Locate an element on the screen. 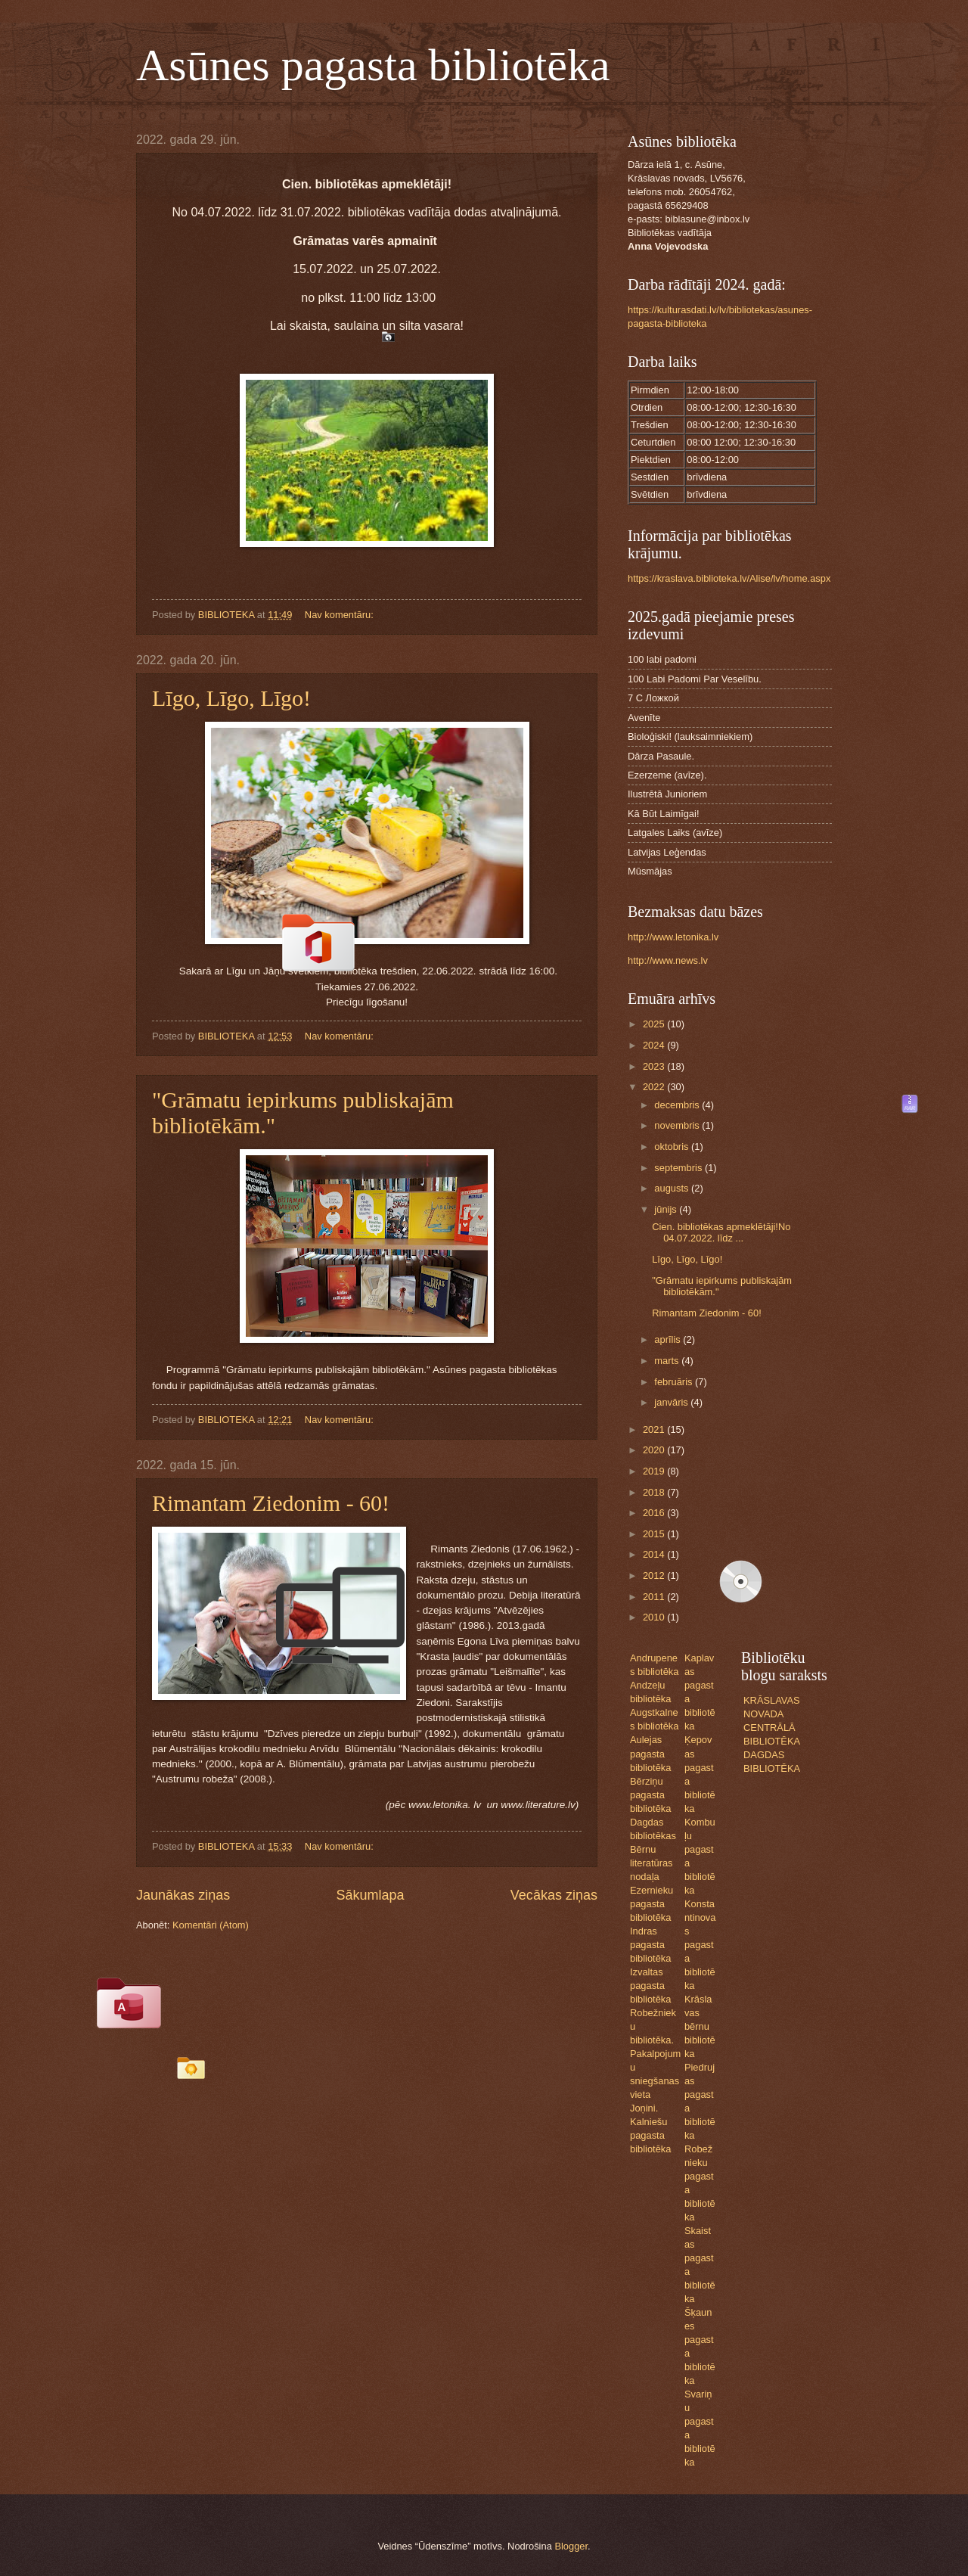 This screenshot has width=968, height=2576. a compressed RAR archive file is located at coordinates (910, 1104).